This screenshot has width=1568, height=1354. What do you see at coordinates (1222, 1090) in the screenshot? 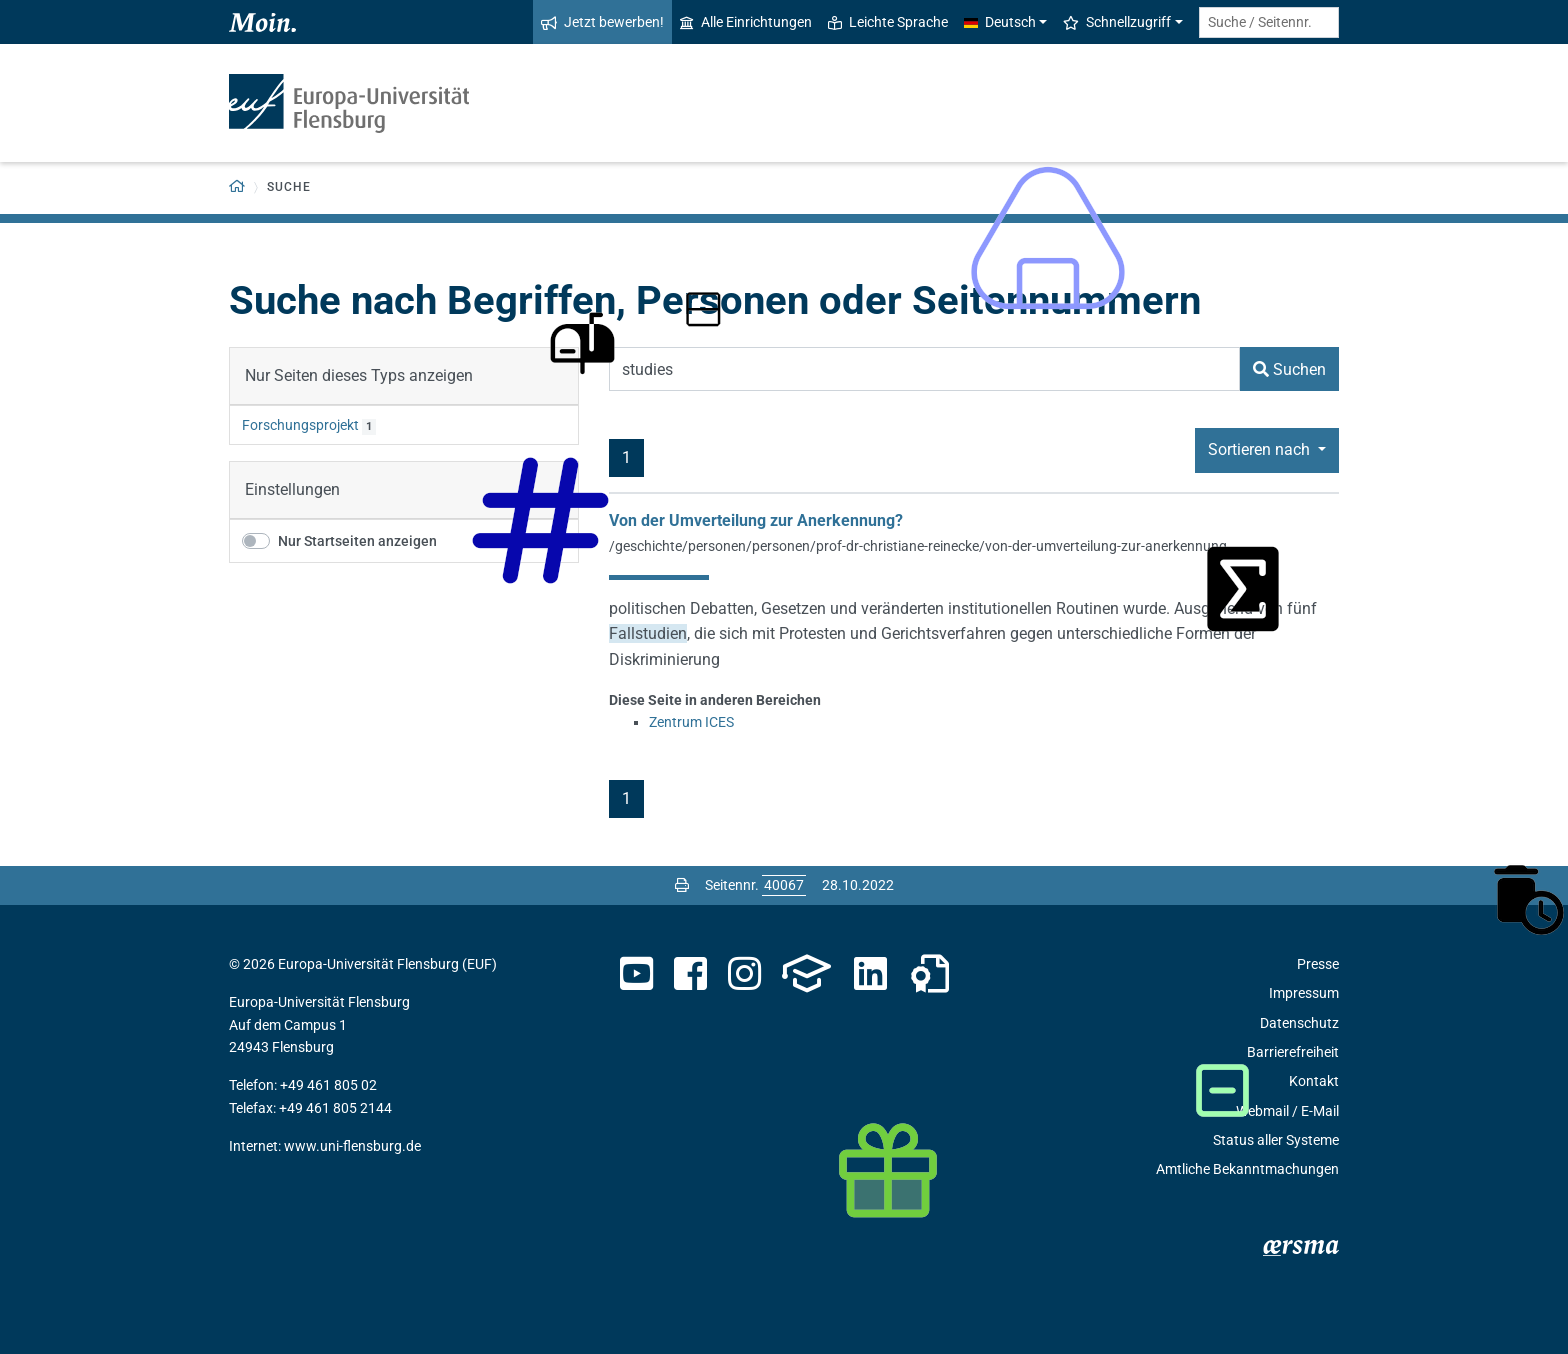
I see `remove item from list or selection` at bounding box center [1222, 1090].